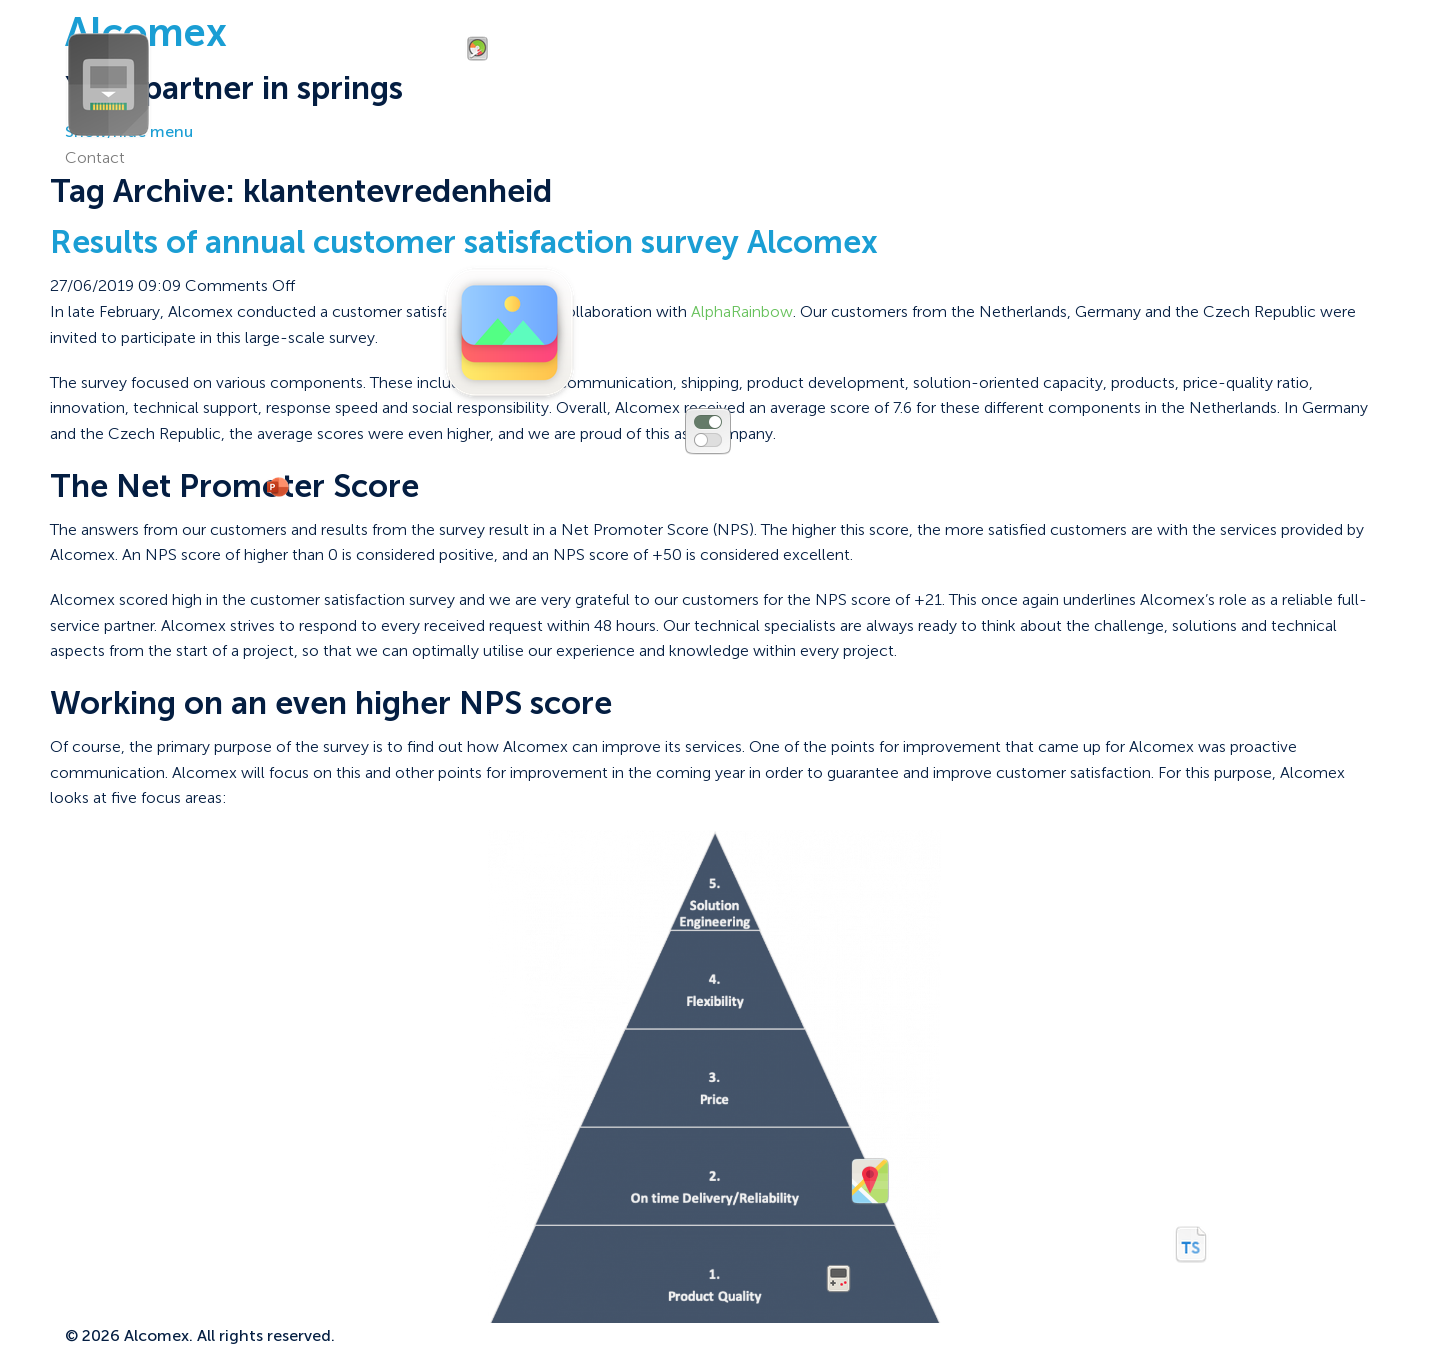  I want to click on open imagefan reloaded photo viewer app, so click(509, 332).